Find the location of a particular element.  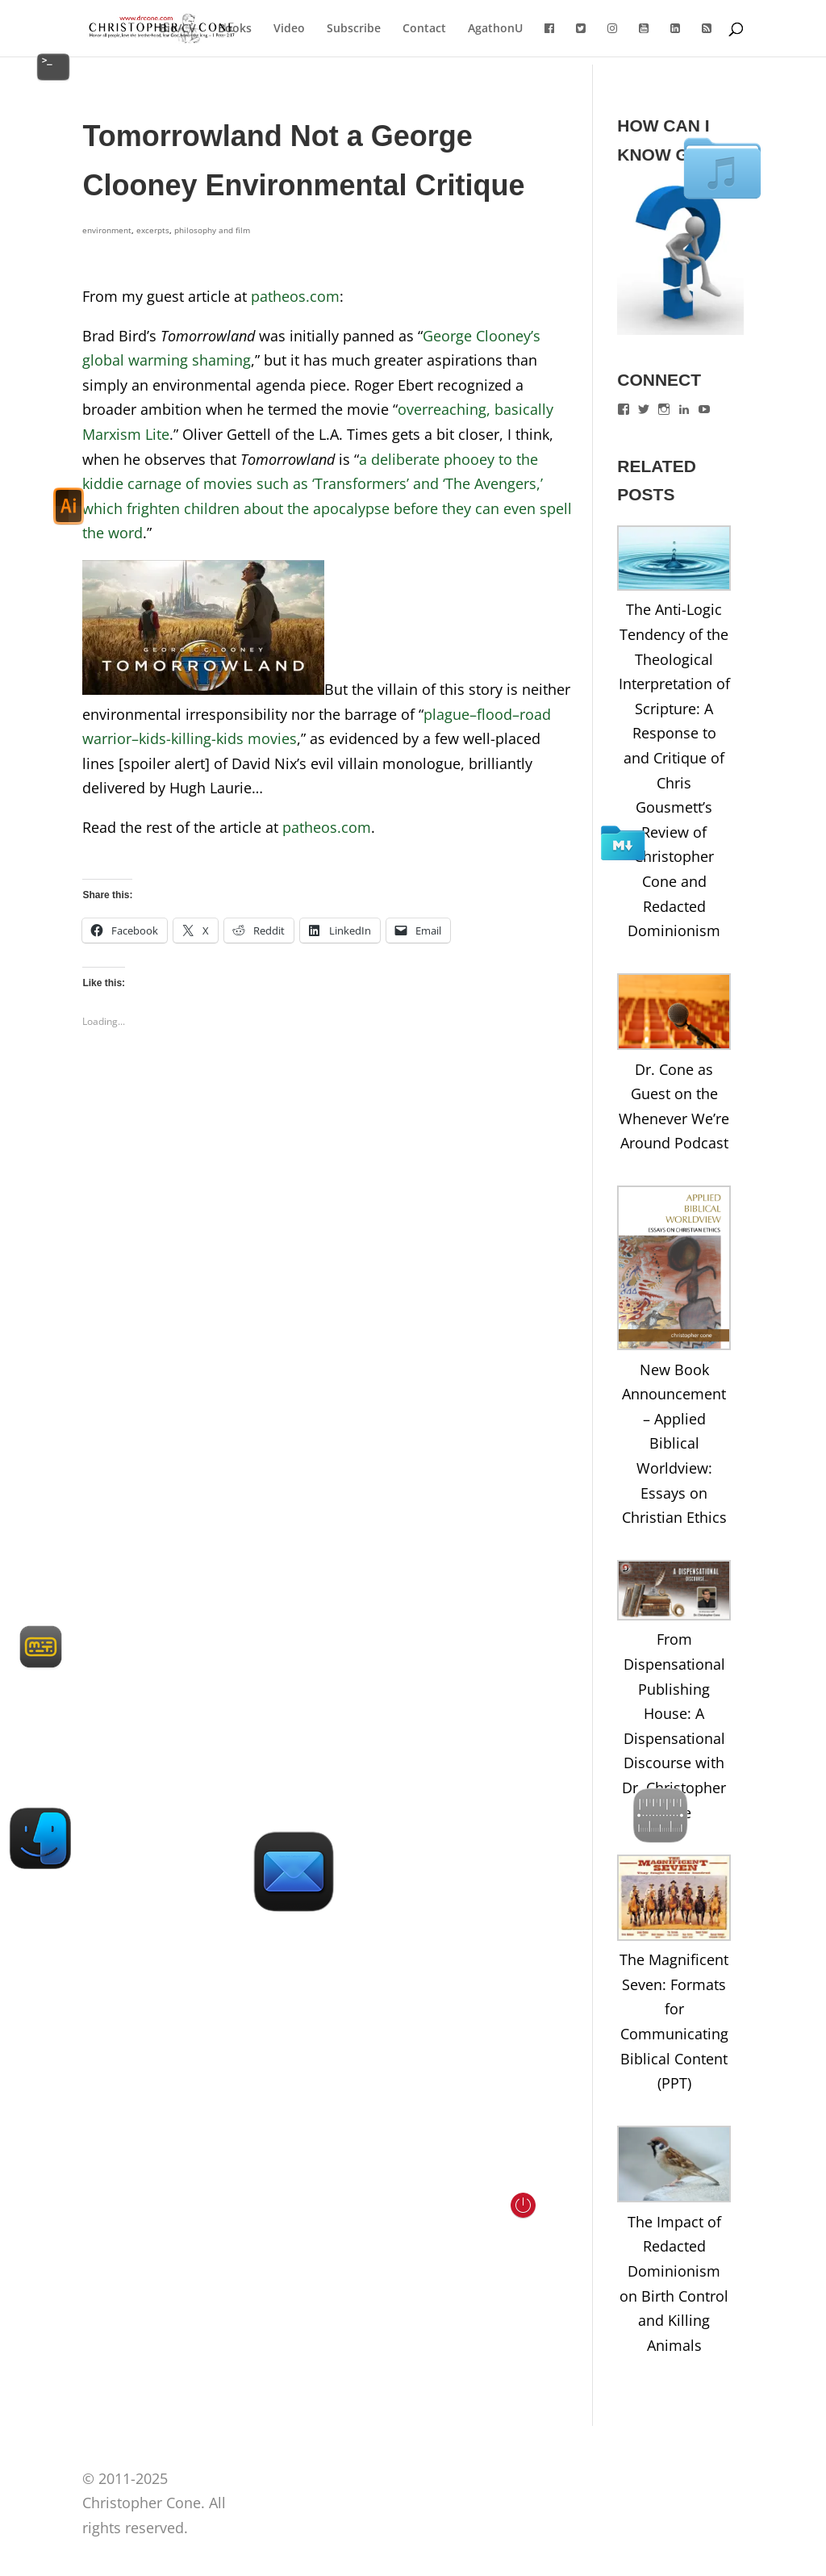

open Finder to browse files and folders is located at coordinates (40, 1838).